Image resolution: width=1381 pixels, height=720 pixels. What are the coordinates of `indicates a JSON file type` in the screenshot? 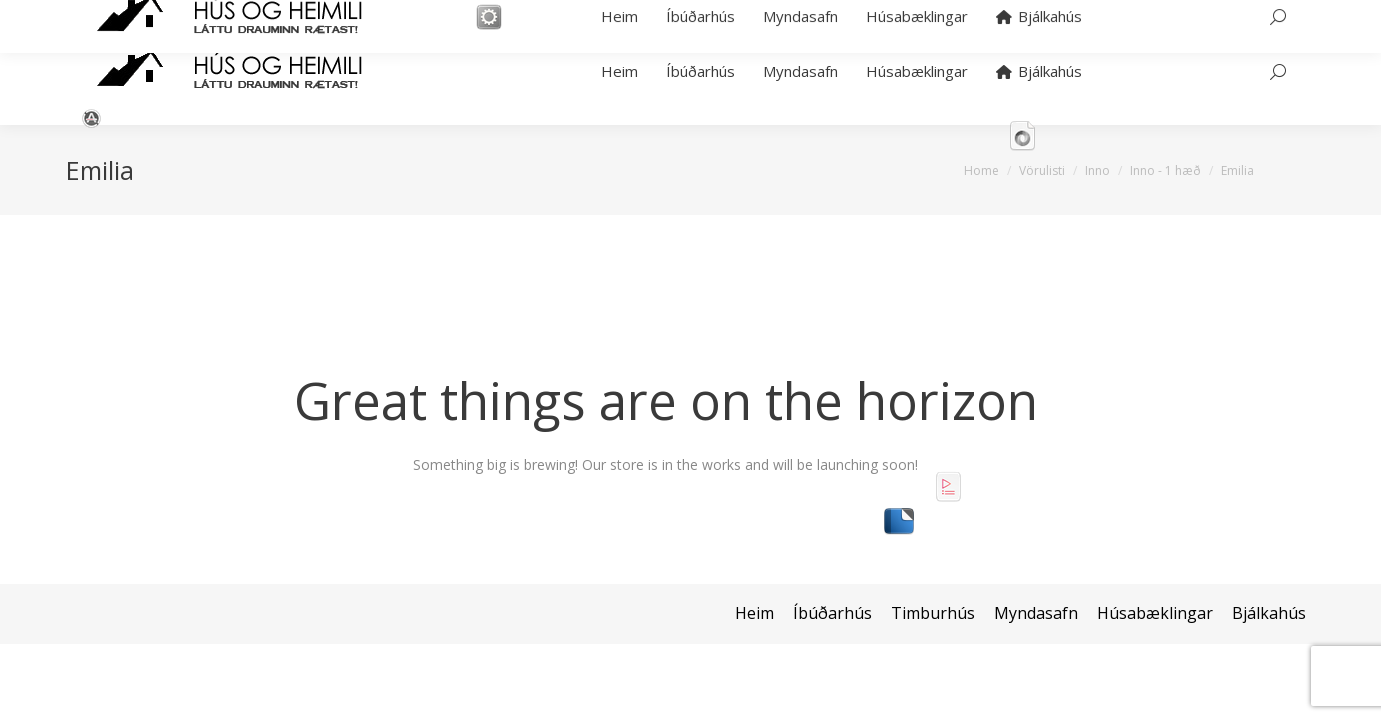 It's located at (1022, 135).